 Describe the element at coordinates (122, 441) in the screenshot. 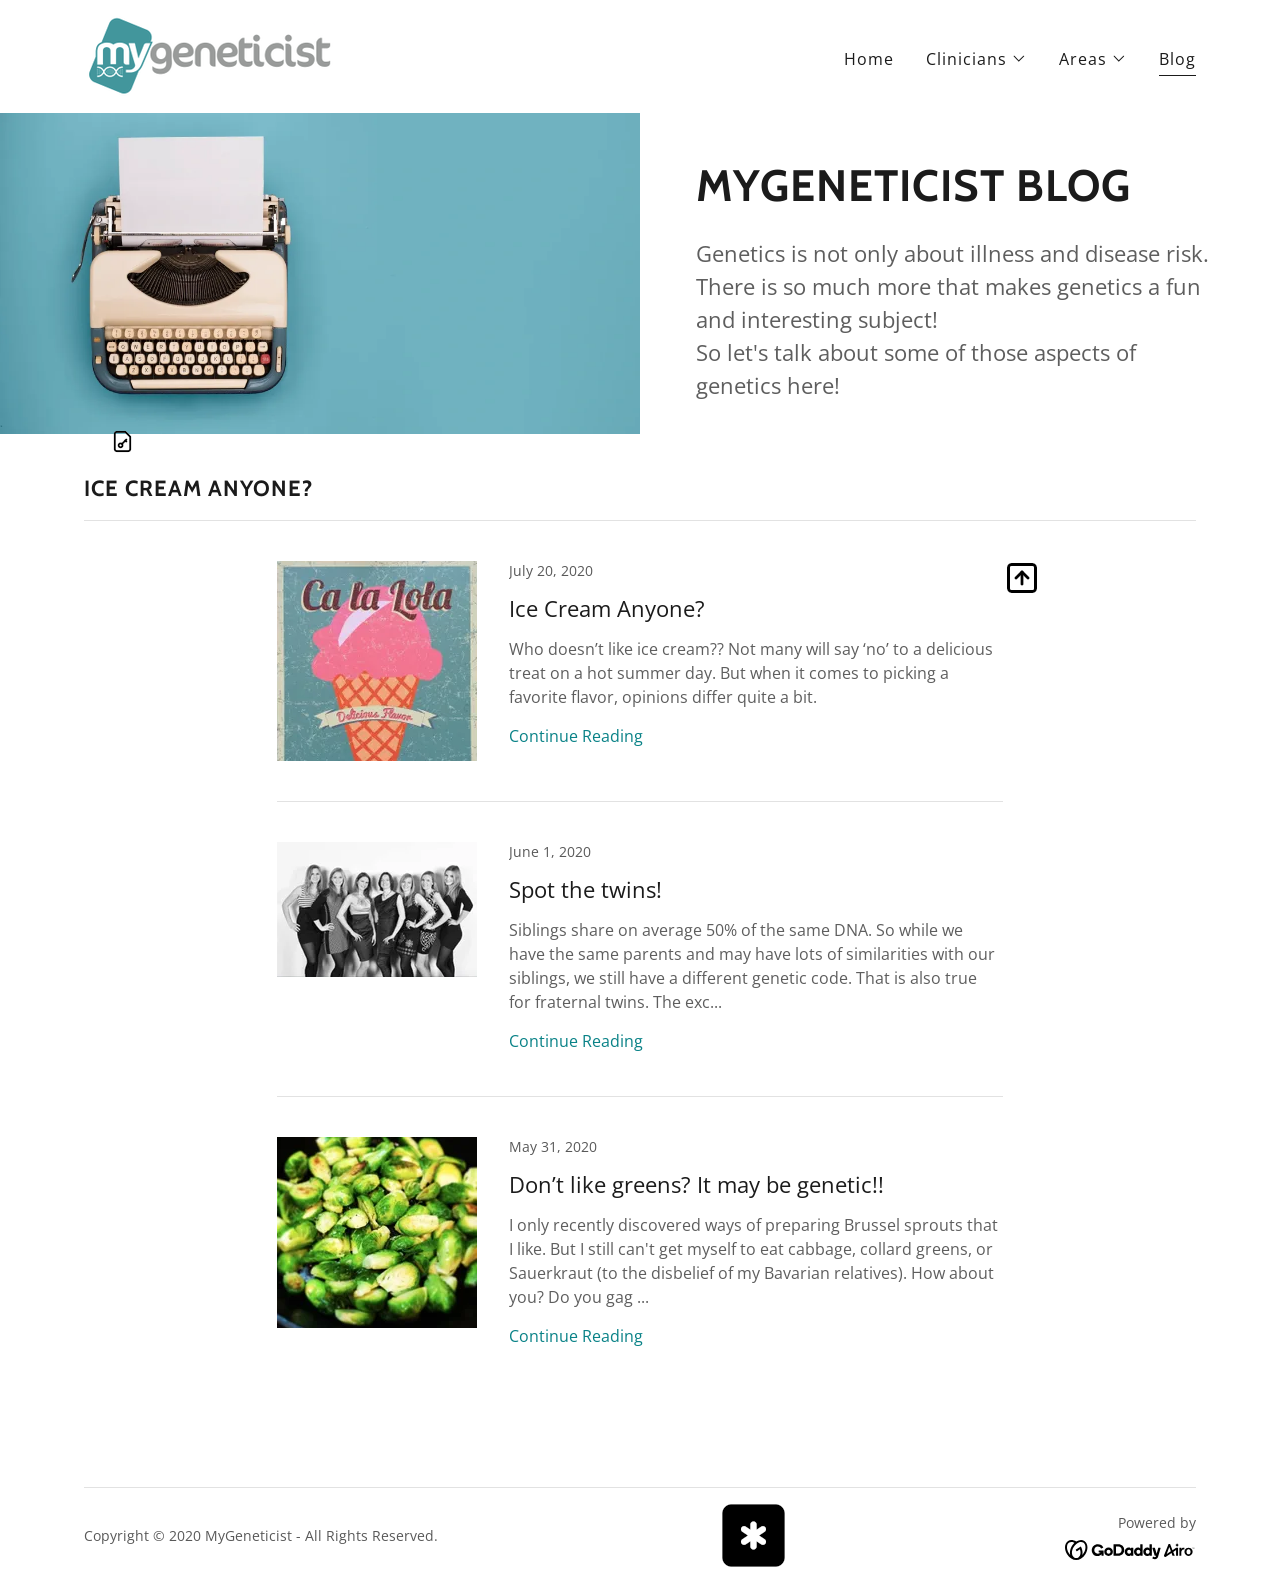

I see `access an encrypted or password-protected file` at that location.